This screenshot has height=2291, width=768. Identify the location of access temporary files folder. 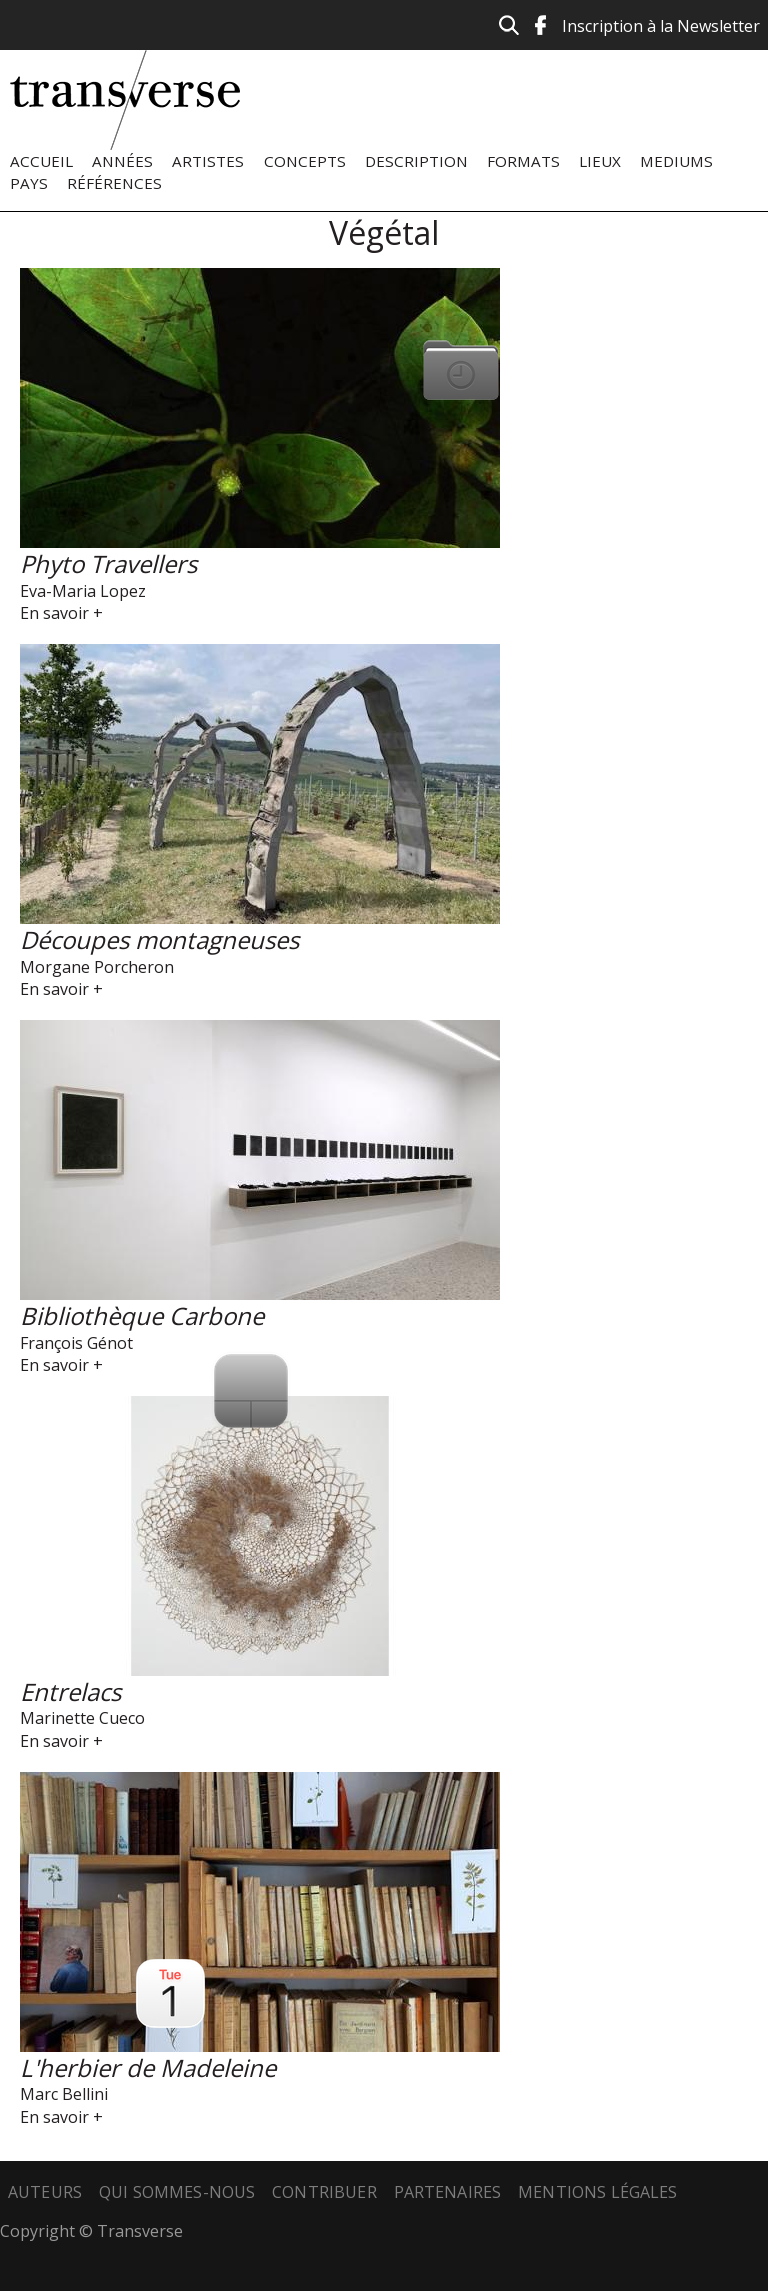
(461, 370).